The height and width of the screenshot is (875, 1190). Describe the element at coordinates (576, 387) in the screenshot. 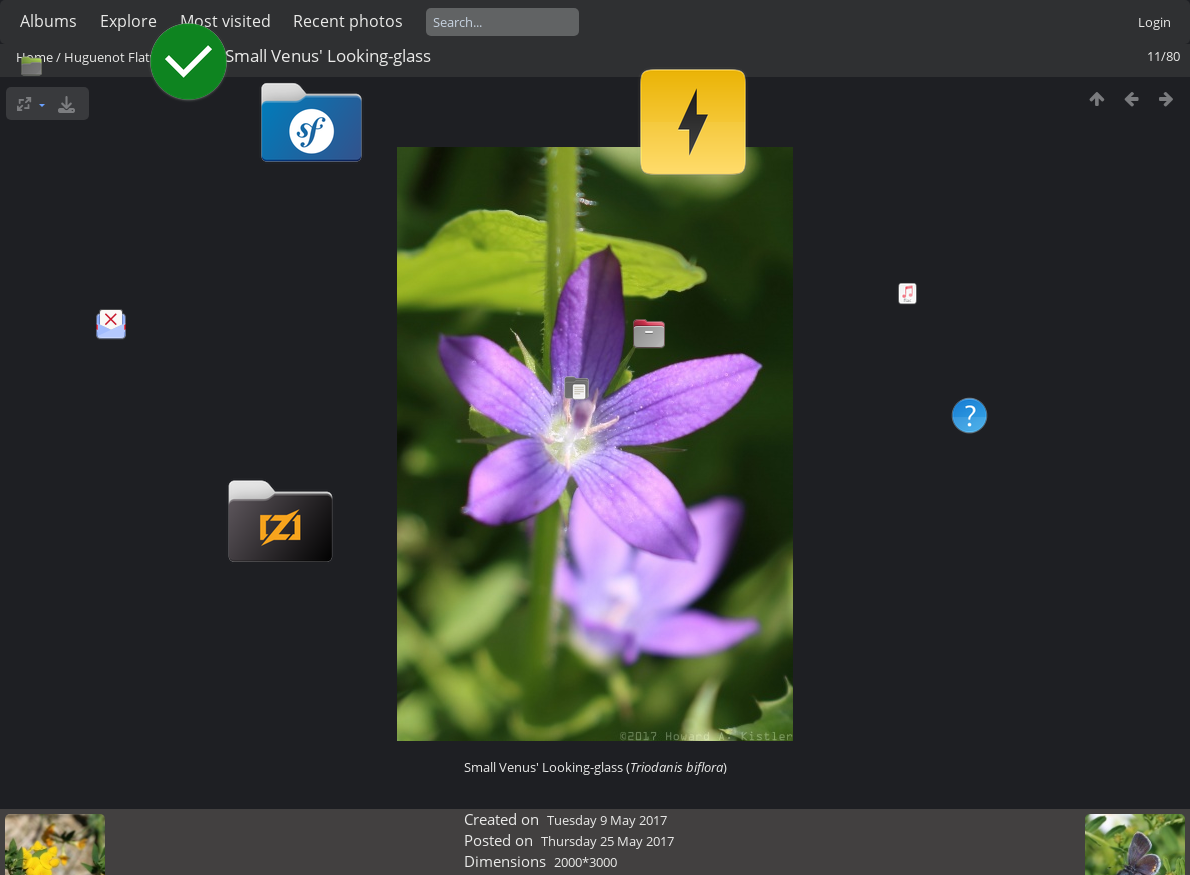

I see `open a document from file browser` at that location.